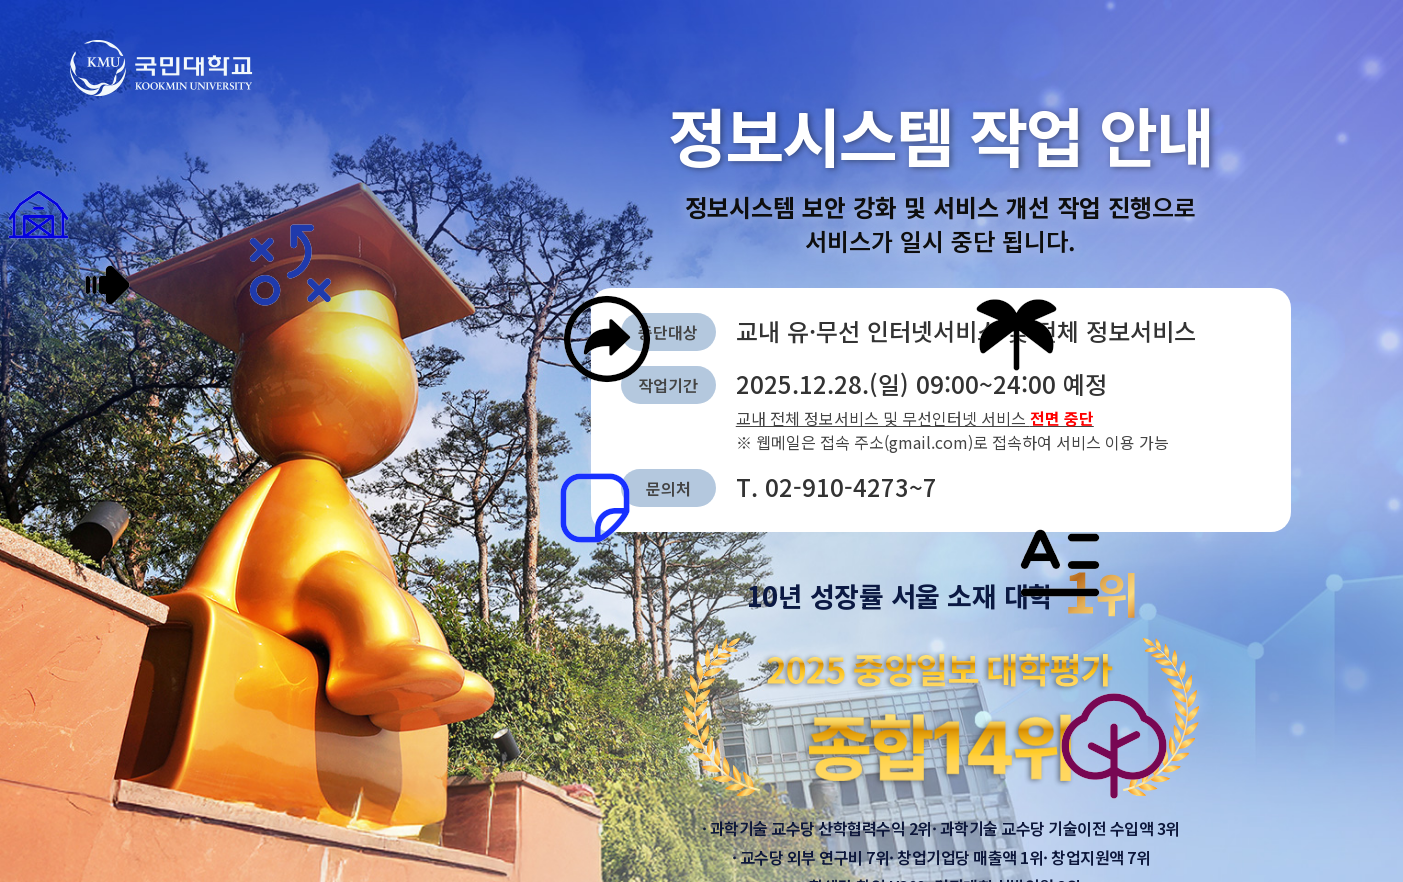 Image resolution: width=1403 pixels, height=882 pixels. I want to click on view game plan or strategy options, so click(287, 265).